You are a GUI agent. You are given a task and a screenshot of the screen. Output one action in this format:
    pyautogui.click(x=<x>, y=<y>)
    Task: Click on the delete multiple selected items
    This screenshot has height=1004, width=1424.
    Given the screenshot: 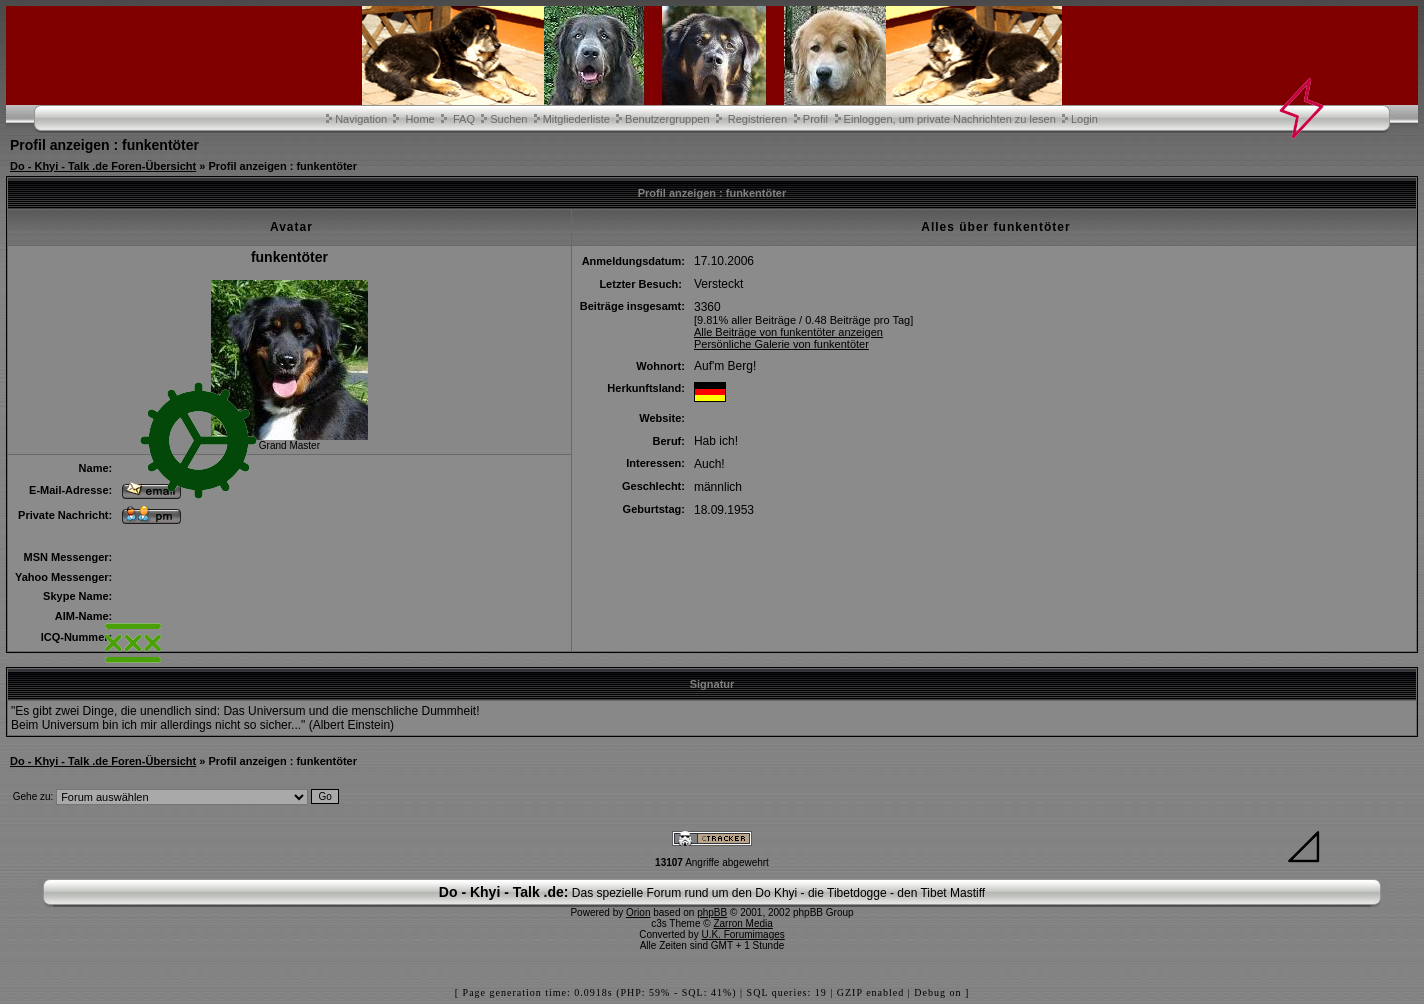 What is the action you would take?
    pyautogui.click(x=133, y=643)
    